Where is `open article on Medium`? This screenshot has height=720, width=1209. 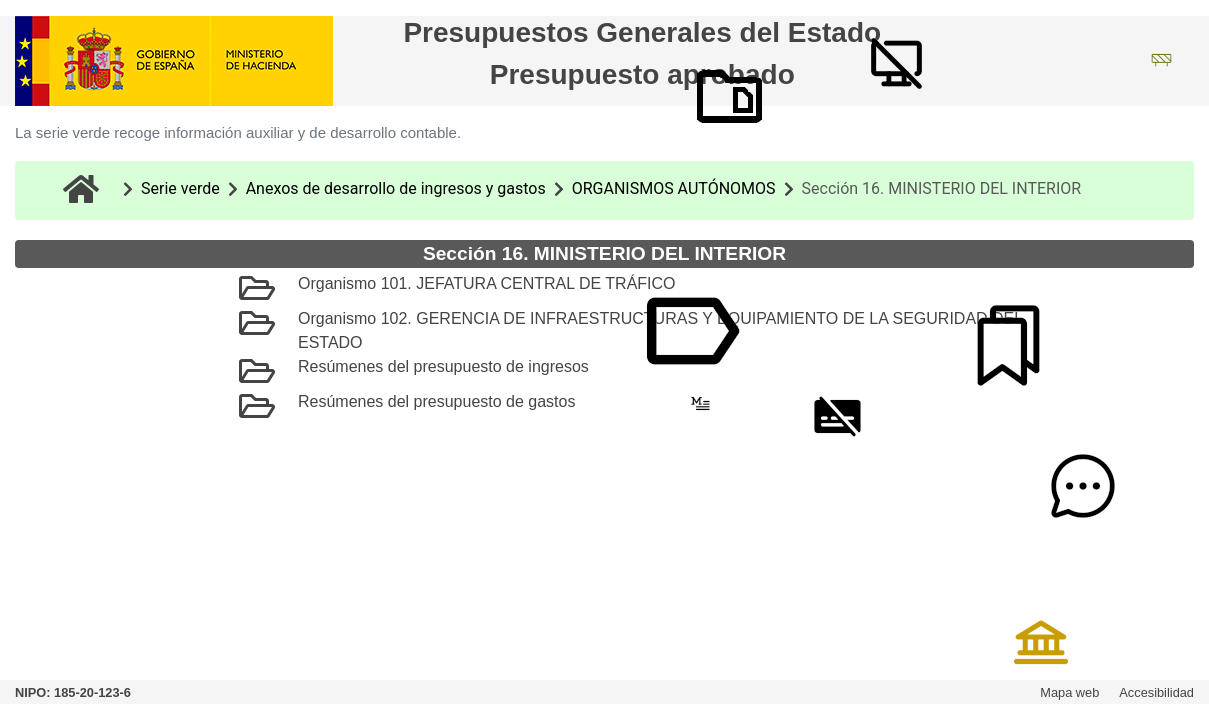 open article on Medium is located at coordinates (700, 403).